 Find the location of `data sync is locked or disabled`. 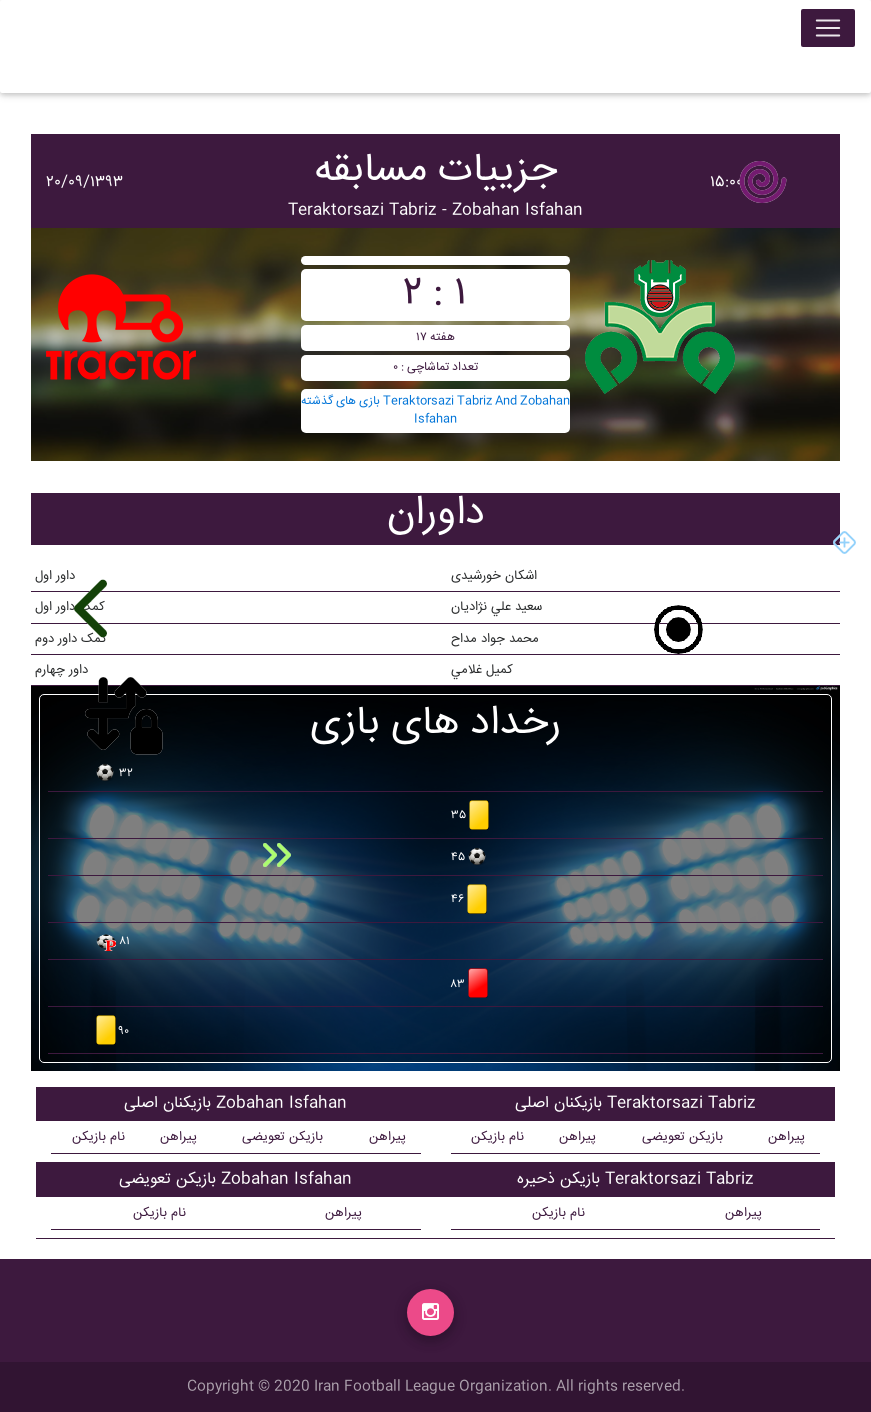

data sync is locked or disabled is located at coordinates (121, 713).